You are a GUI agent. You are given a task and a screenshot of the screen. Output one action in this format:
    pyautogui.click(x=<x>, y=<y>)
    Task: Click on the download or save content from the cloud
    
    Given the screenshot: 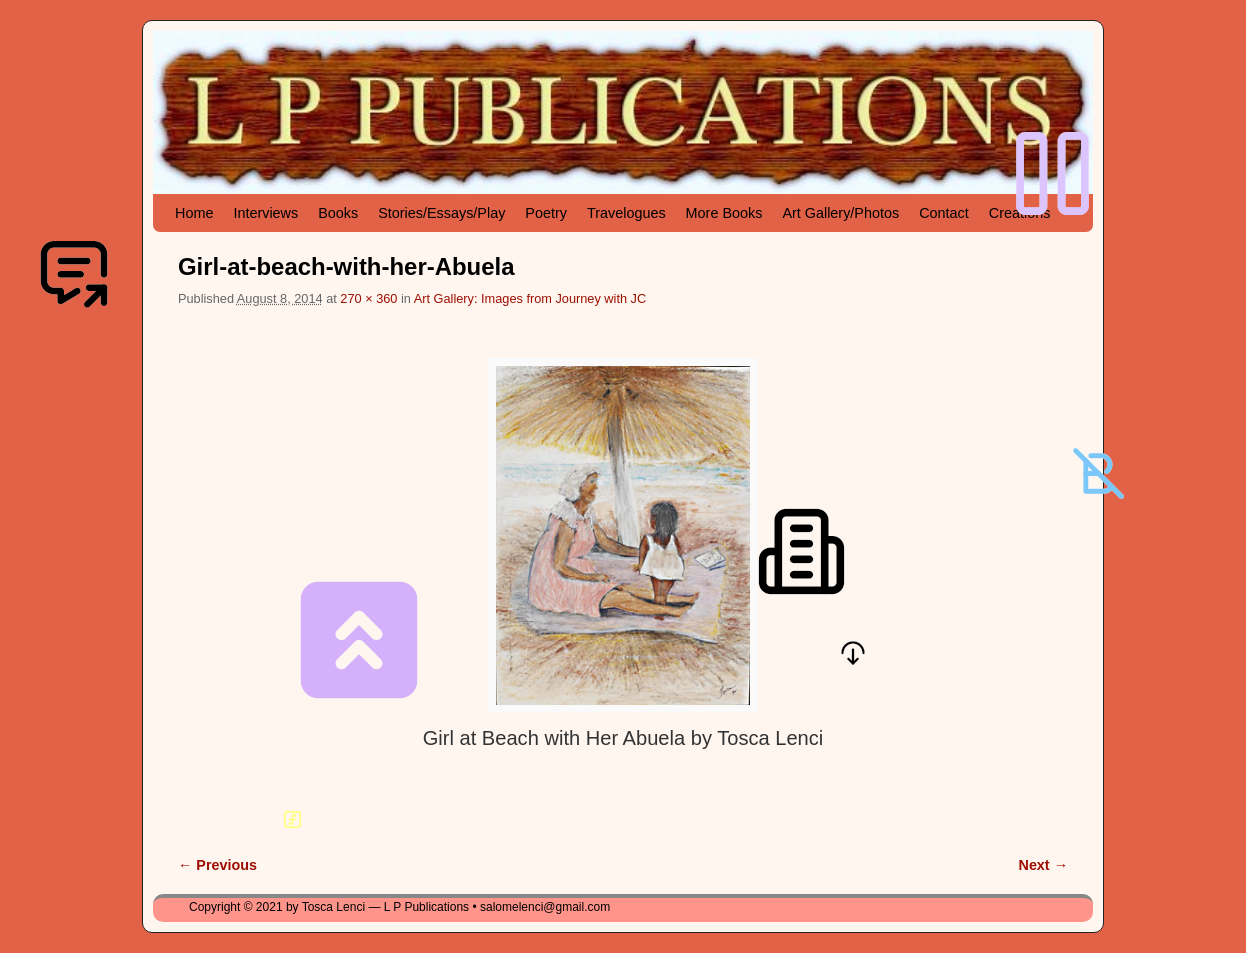 What is the action you would take?
    pyautogui.click(x=853, y=653)
    